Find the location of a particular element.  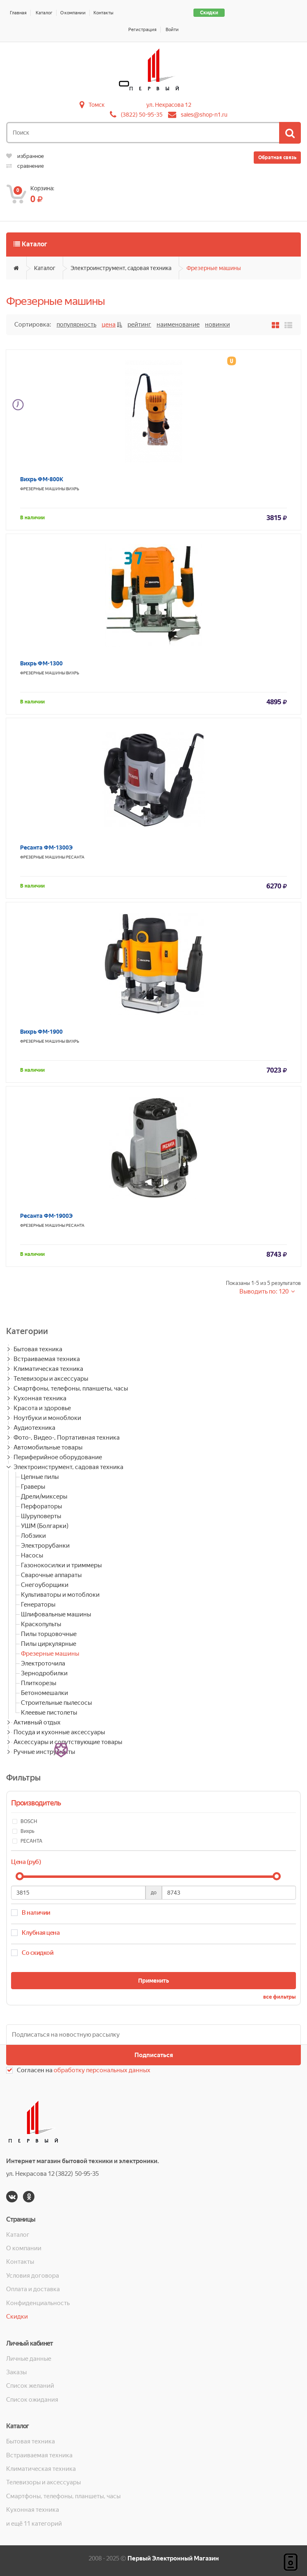

view your ID or profile badge is located at coordinates (291, 2562).